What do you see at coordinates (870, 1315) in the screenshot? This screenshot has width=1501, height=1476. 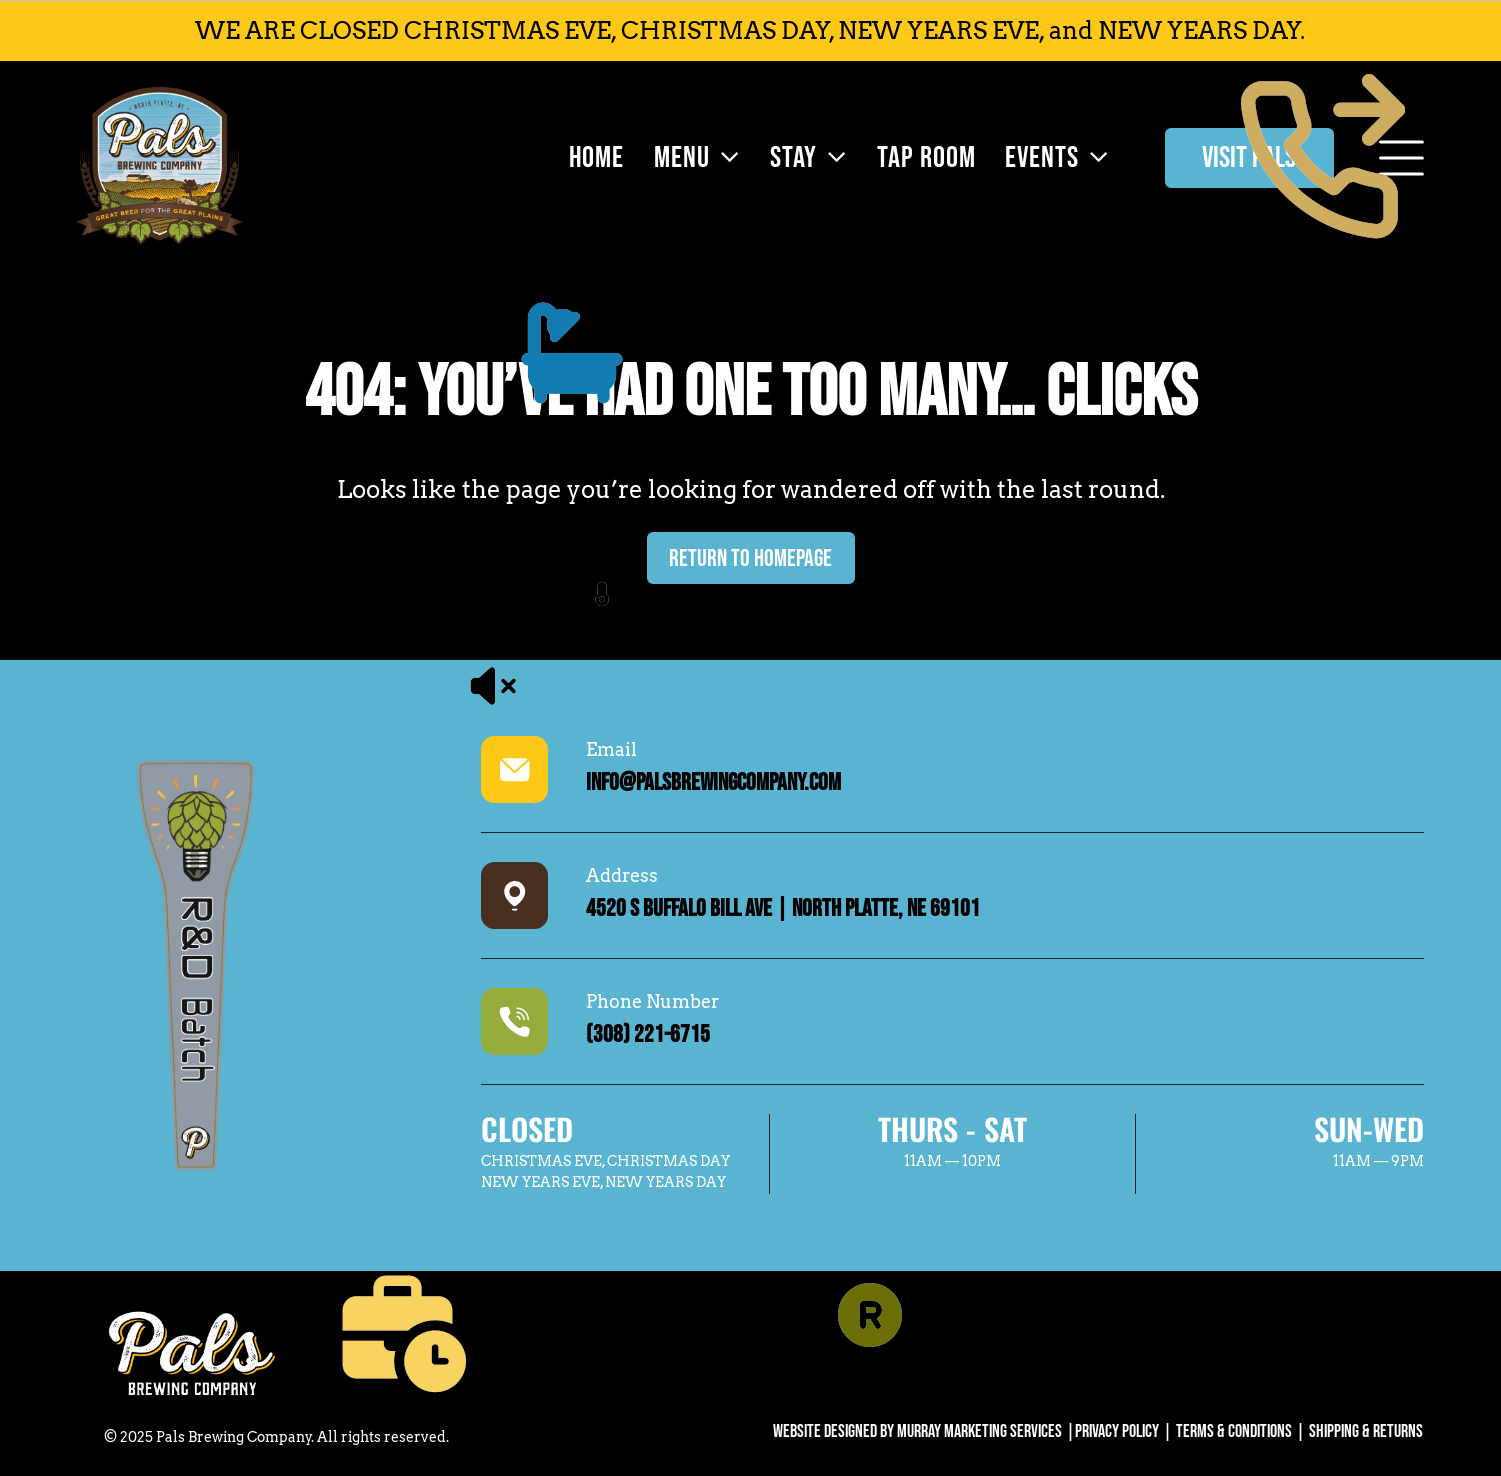 I see `indicates registered trademark status` at bounding box center [870, 1315].